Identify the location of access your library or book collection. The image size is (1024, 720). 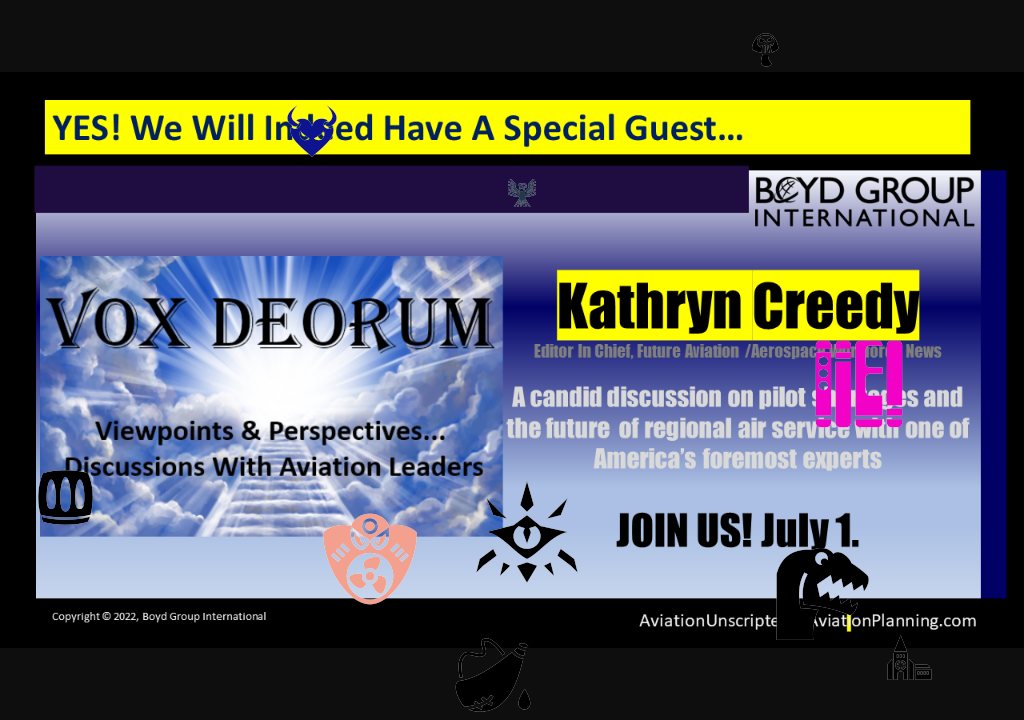
(859, 384).